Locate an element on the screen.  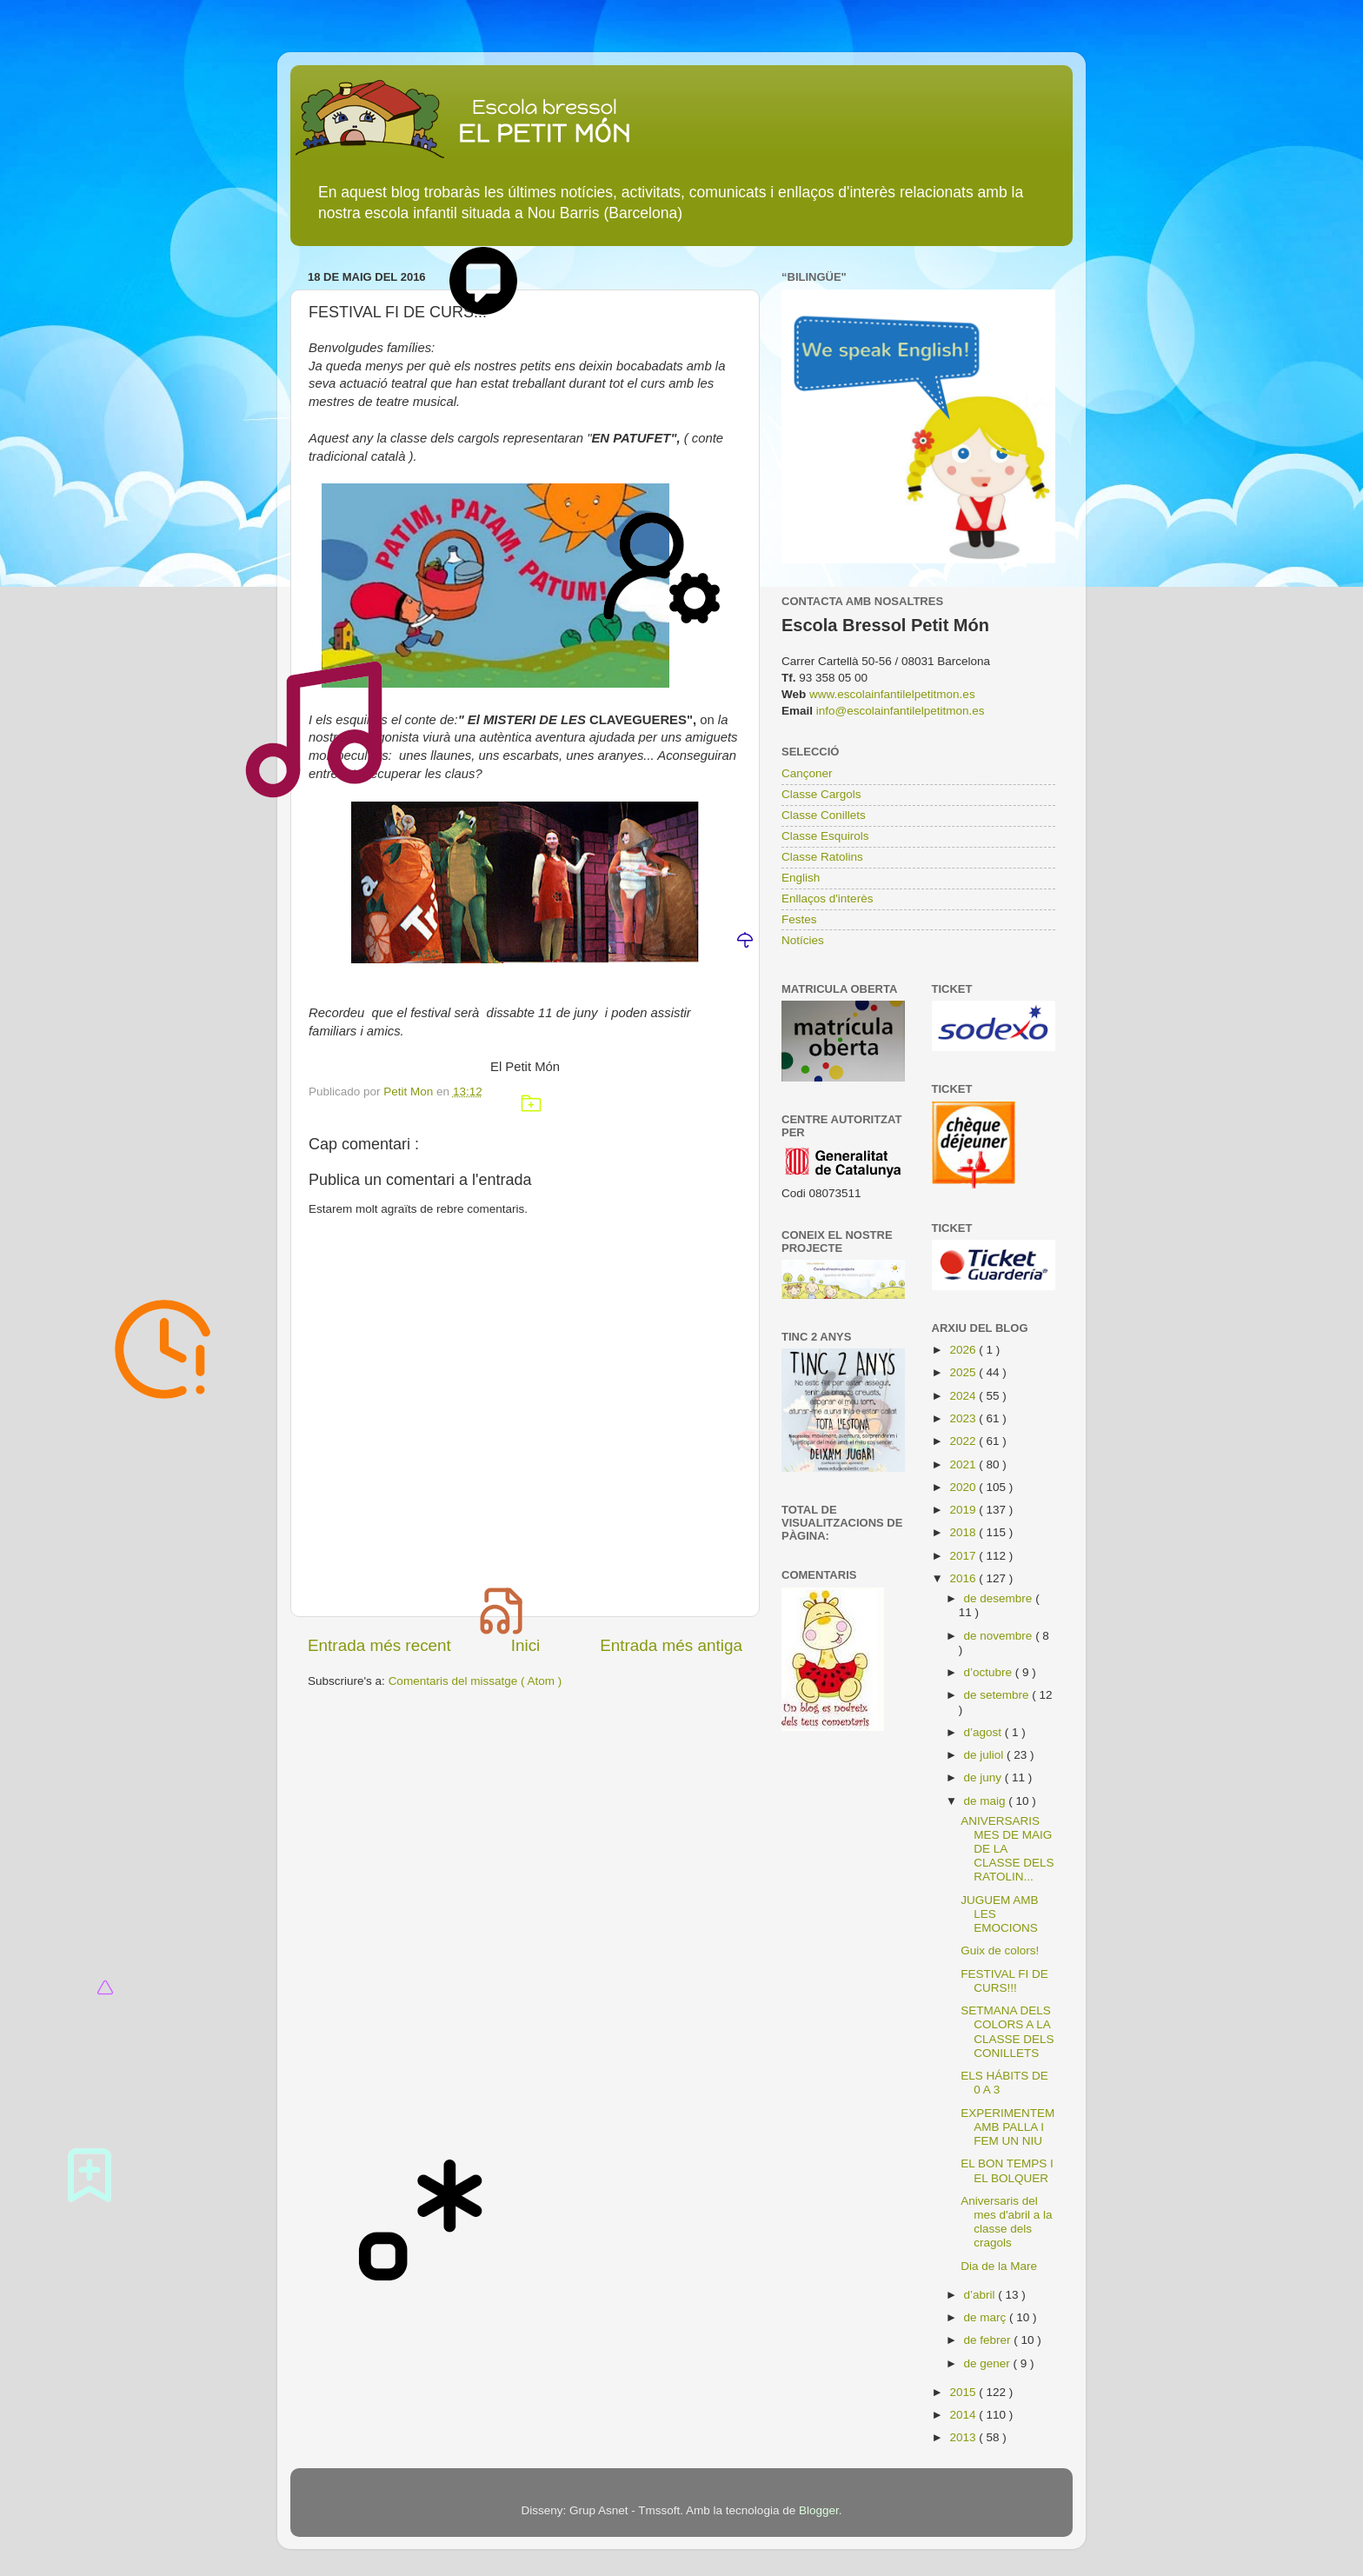
create a new folder is located at coordinates (531, 1103).